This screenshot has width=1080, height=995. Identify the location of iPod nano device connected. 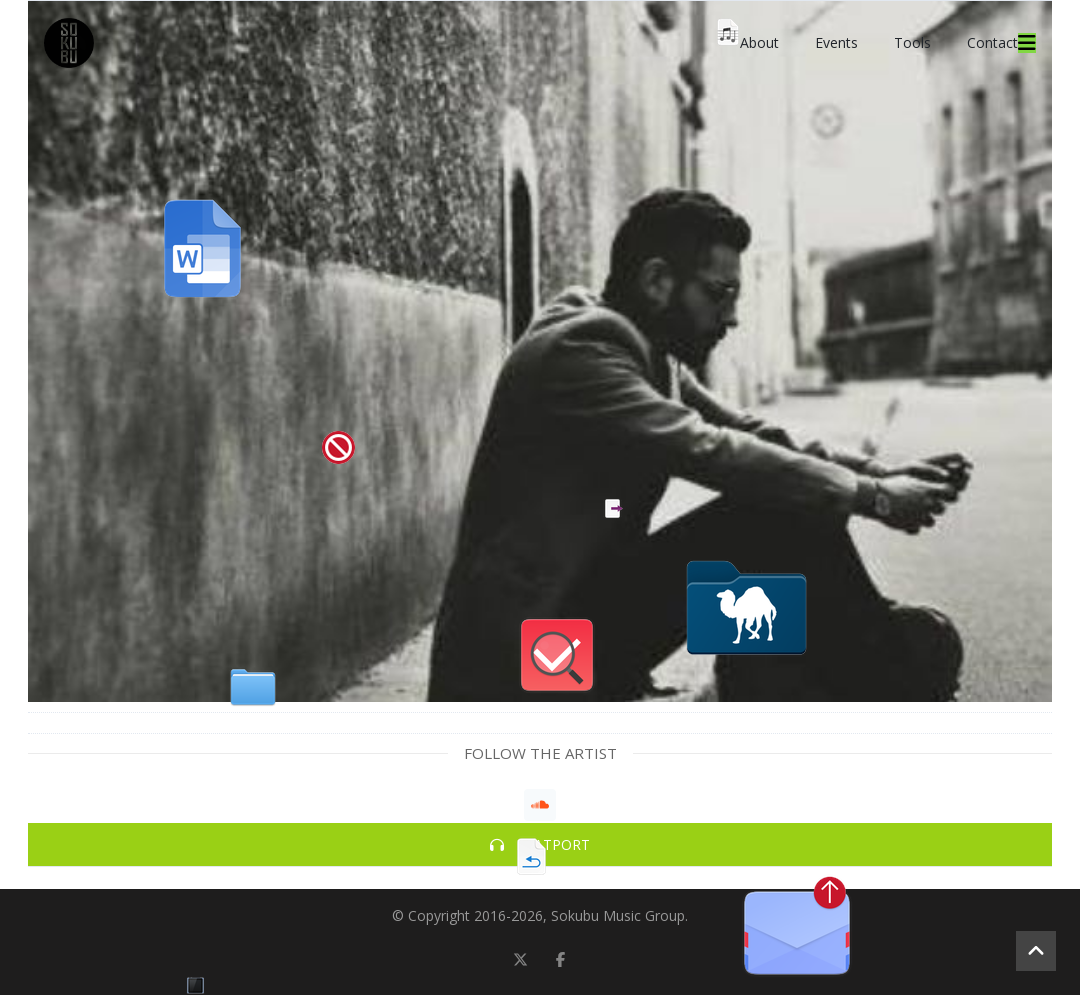
(195, 985).